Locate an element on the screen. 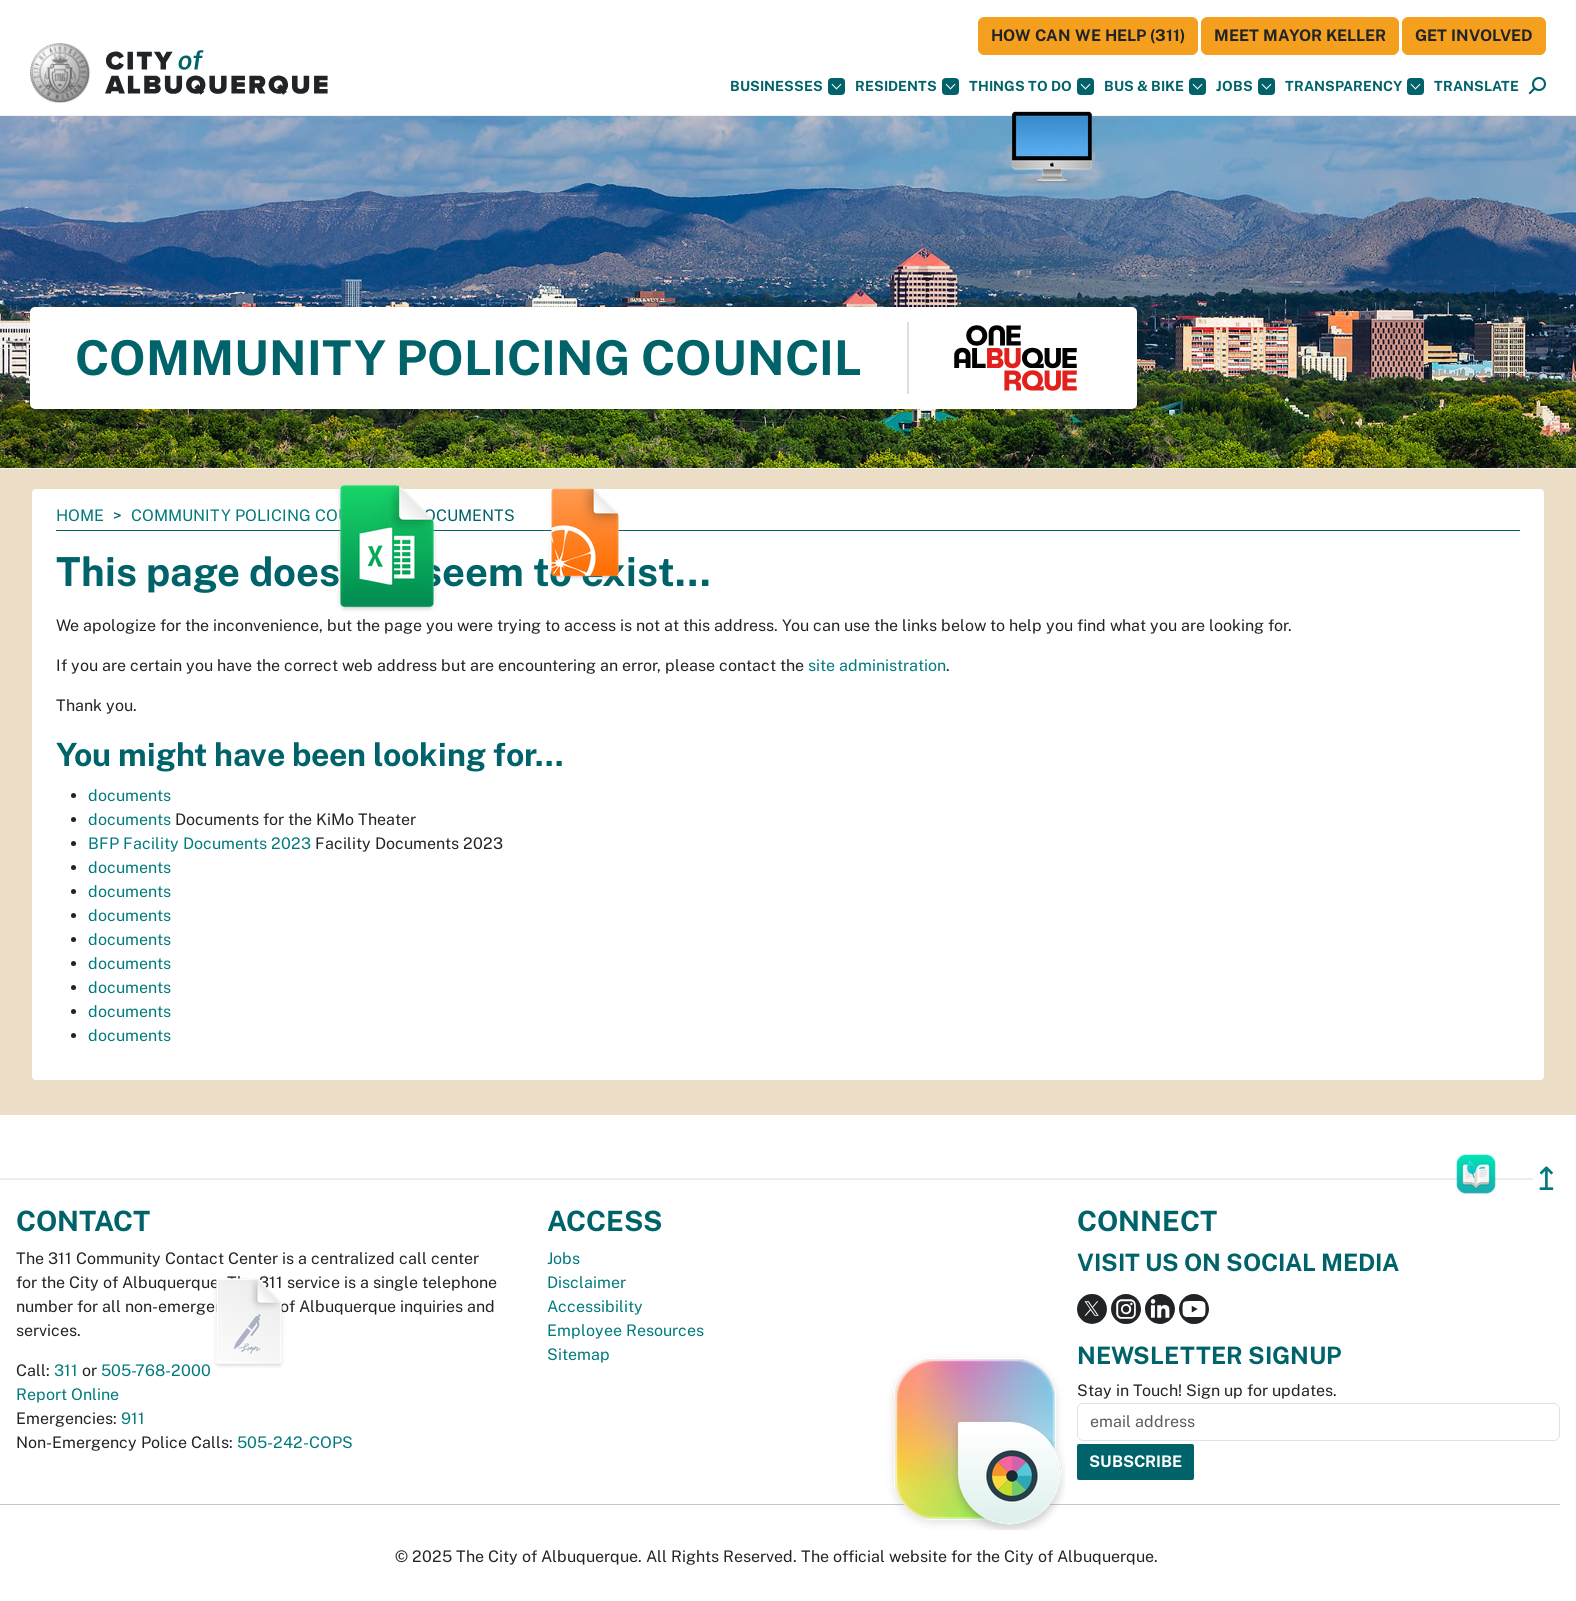 The image size is (1576, 1601). a clementine music player file is located at coordinates (585, 534).